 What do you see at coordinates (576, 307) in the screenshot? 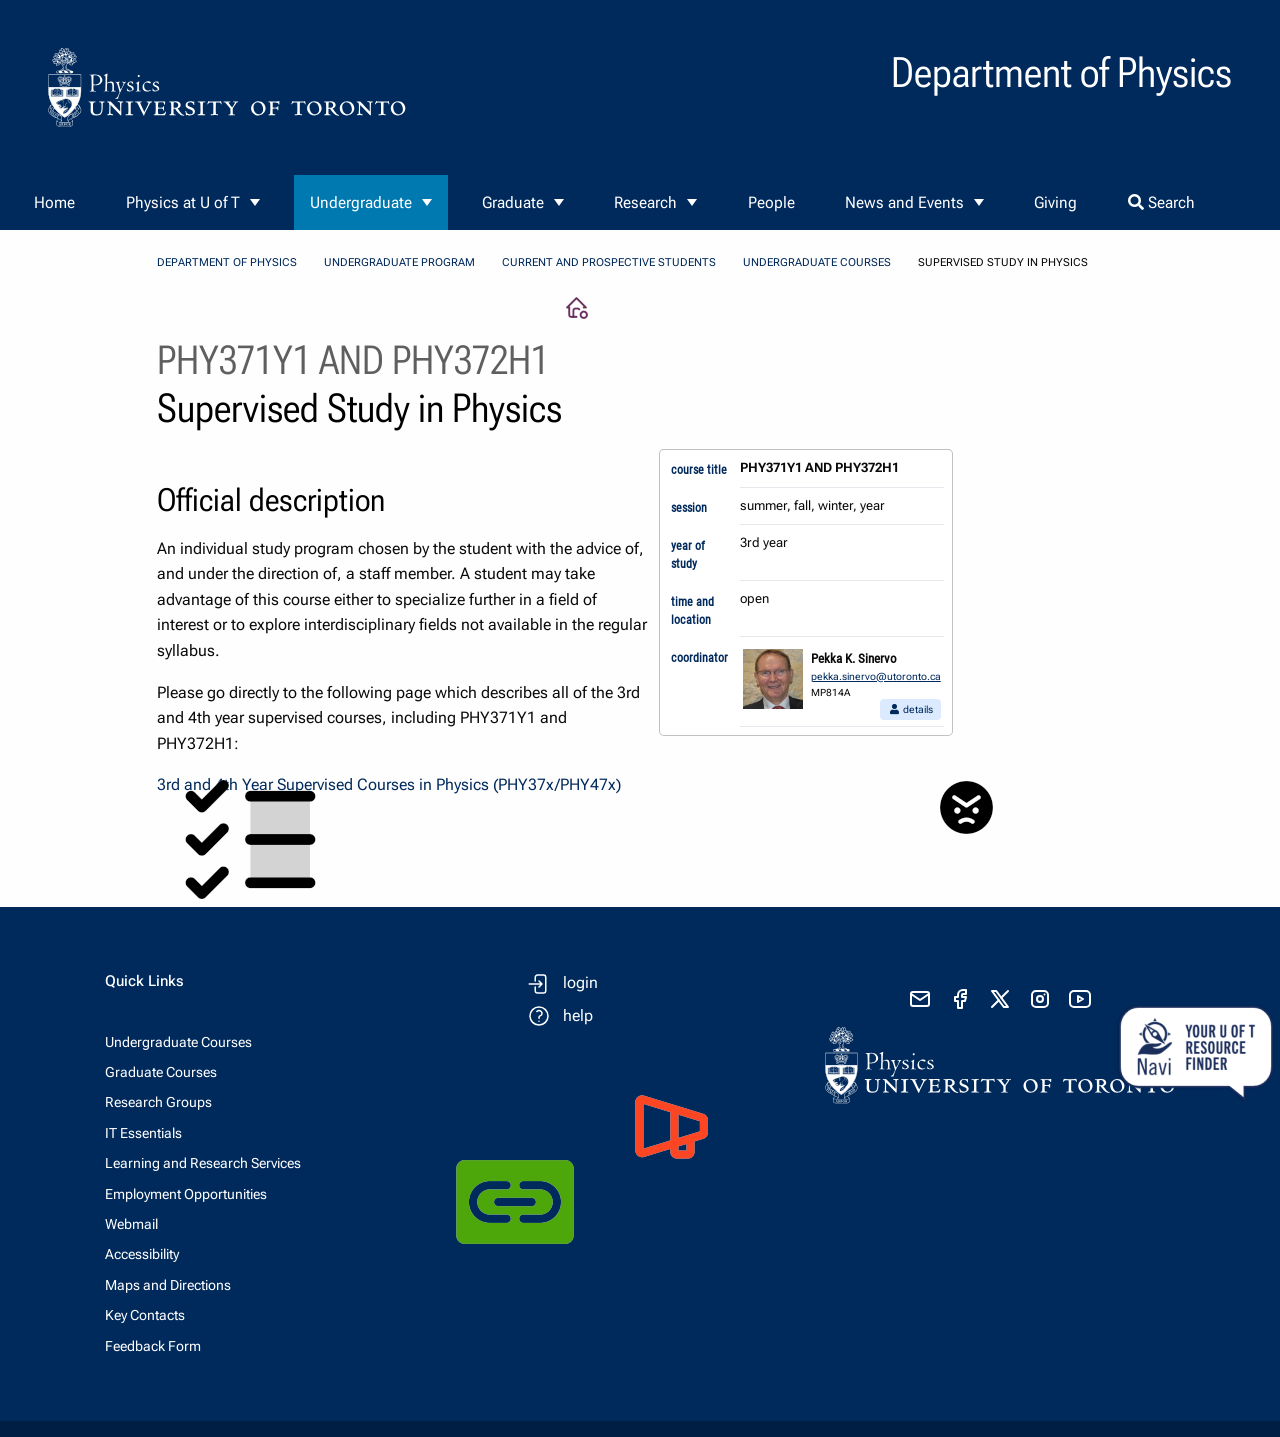
I see `home location with active status indicator` at bounding box center [576, 307].